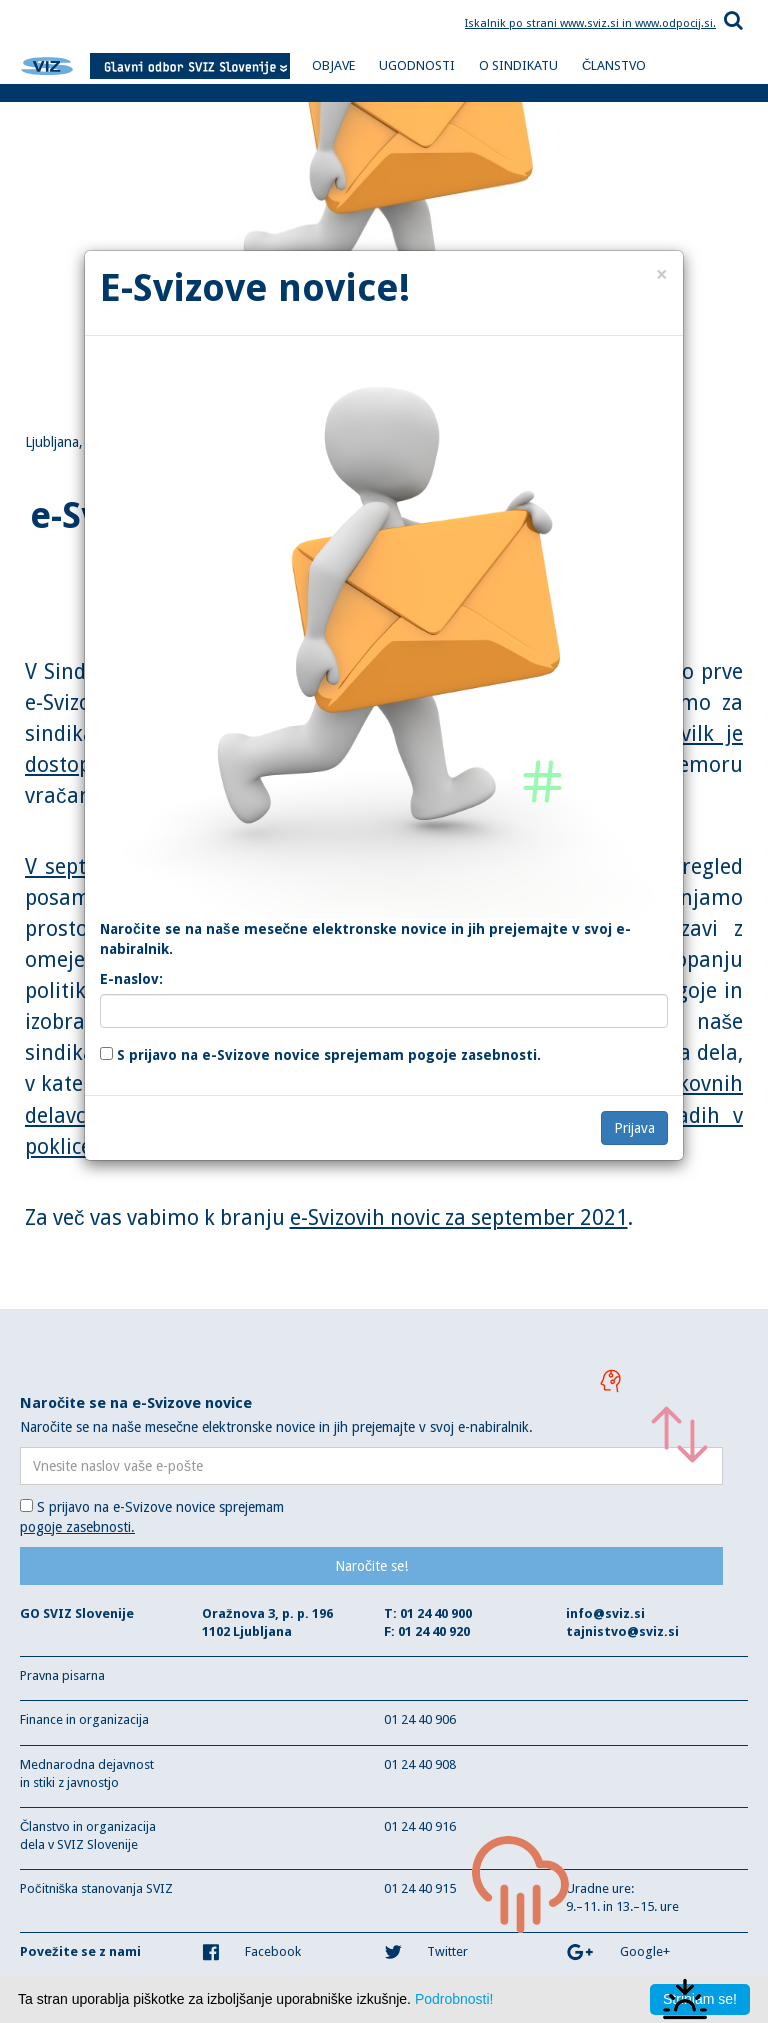  What do you see at coordinates (685, 1999) in the screenshot?
I see `set display to evening or night mode` at bounding box center [685, 1999].